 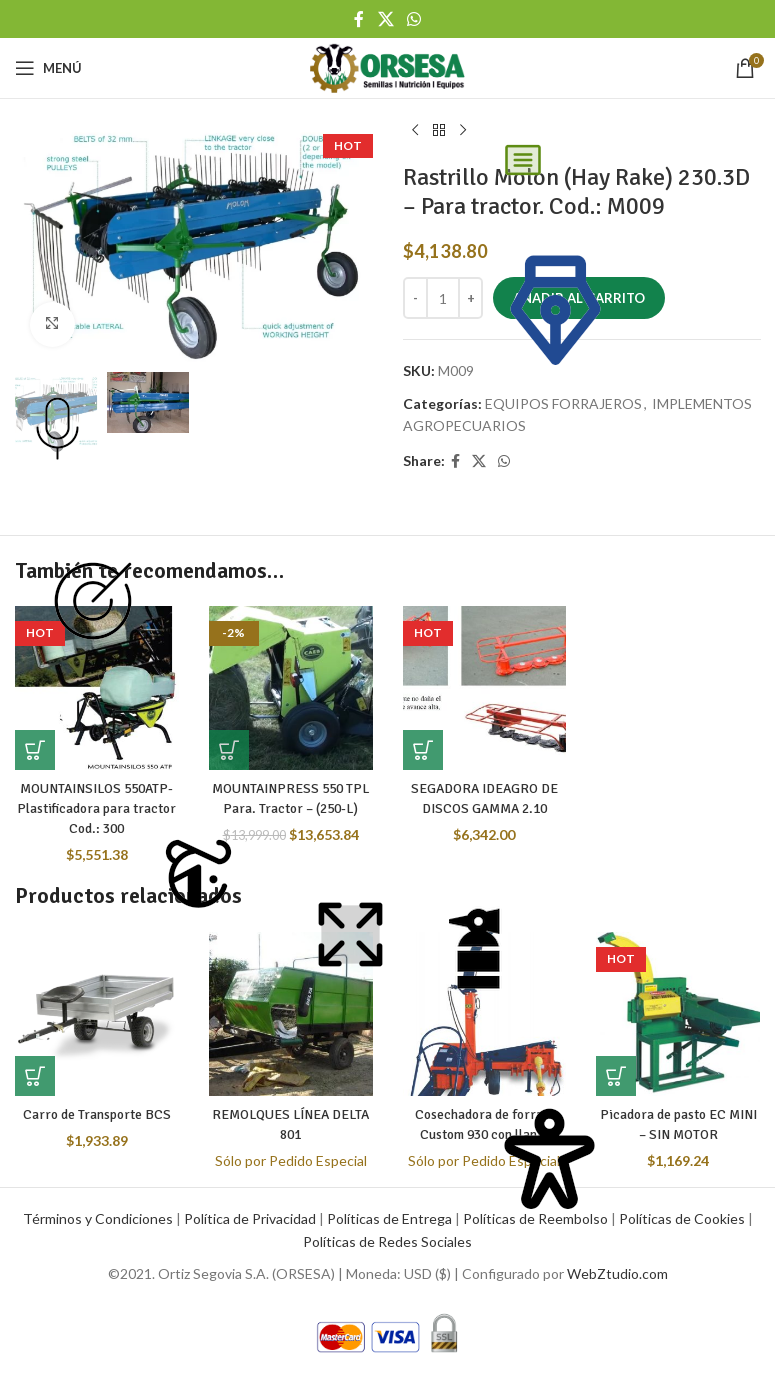 I want to click on expand to fullscreen mode, so click(x=350, y=934).